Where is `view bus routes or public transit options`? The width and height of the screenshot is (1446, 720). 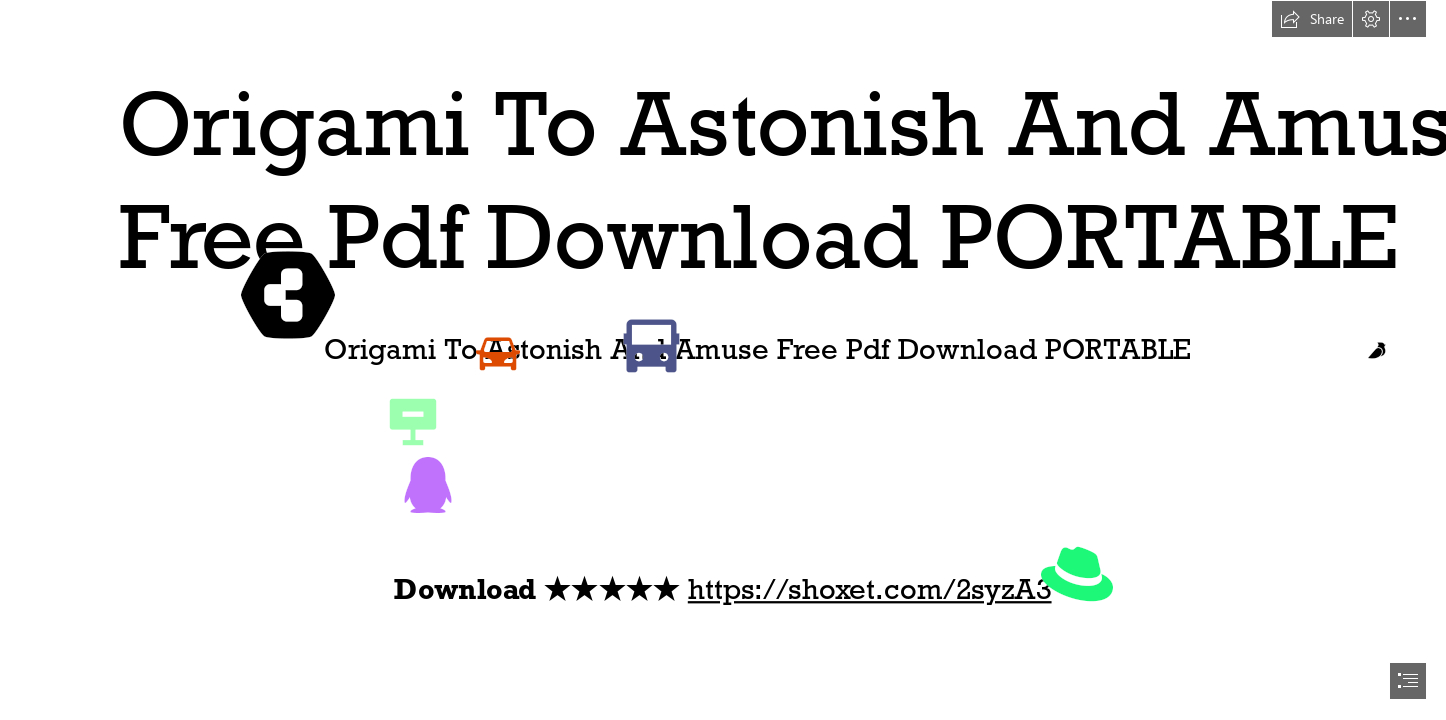 view bus routes or public transit options is located at coordinates (651, 344).